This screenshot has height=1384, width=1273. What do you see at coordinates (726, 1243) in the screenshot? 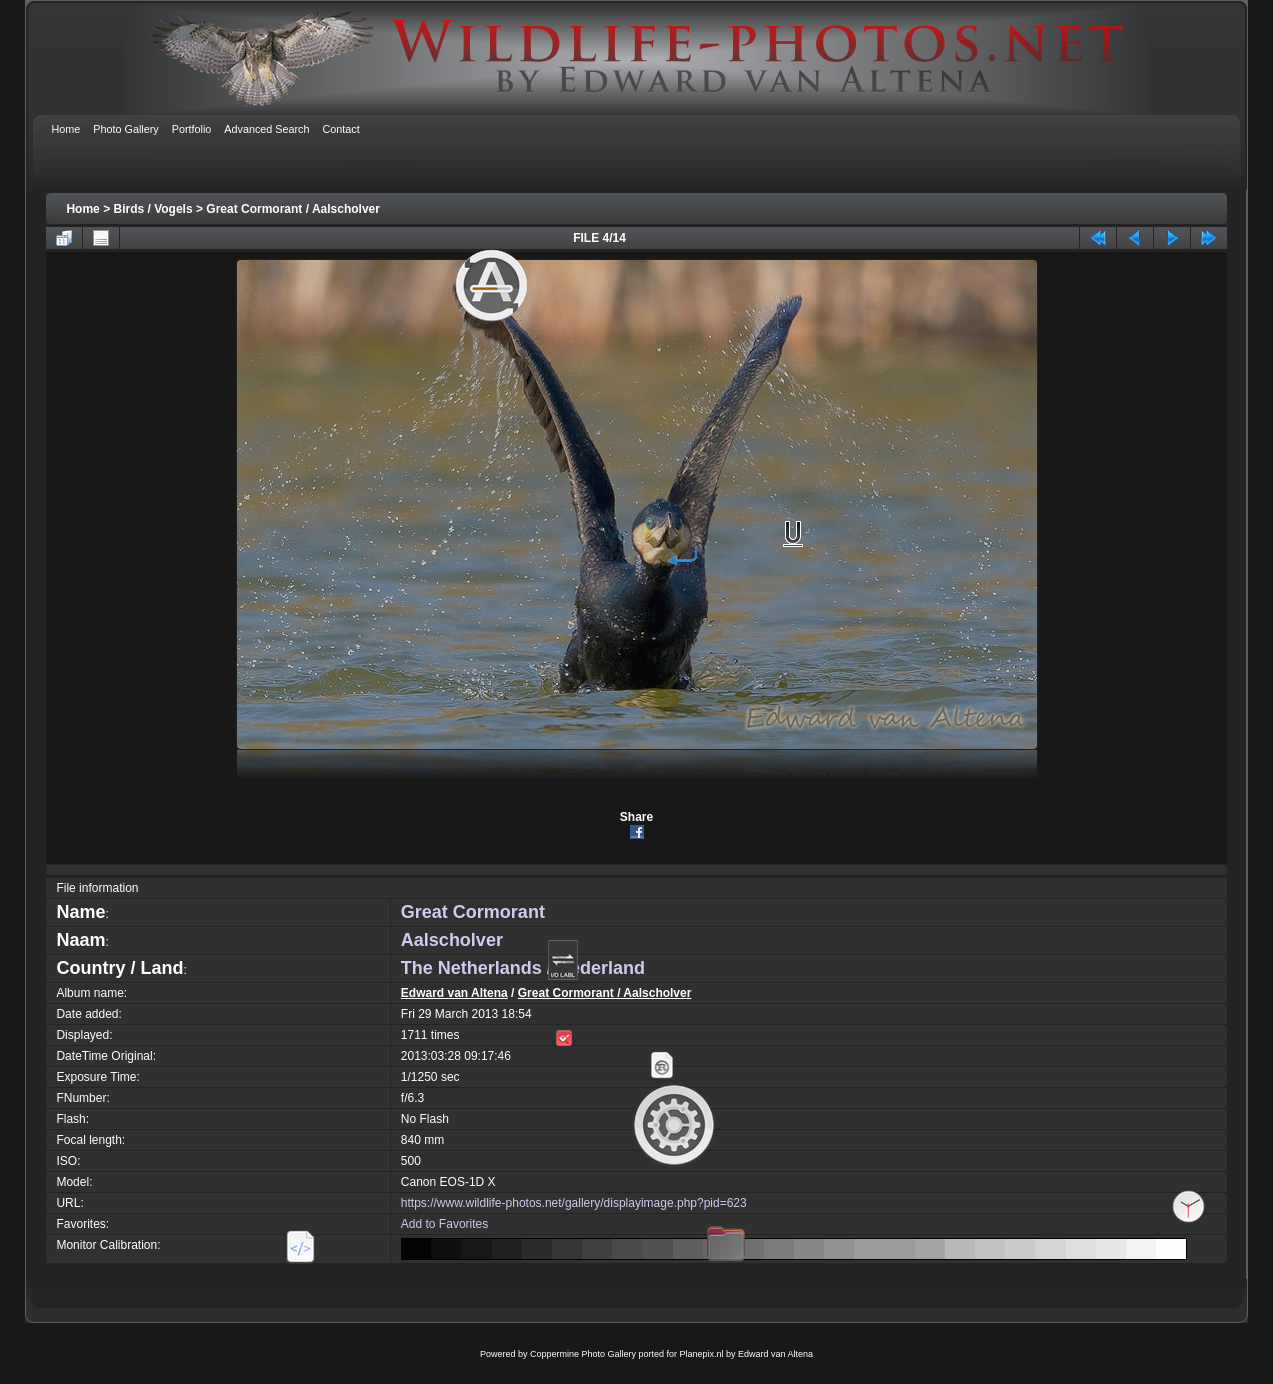
I see `open file folder` at bounding box center [726, 1243].